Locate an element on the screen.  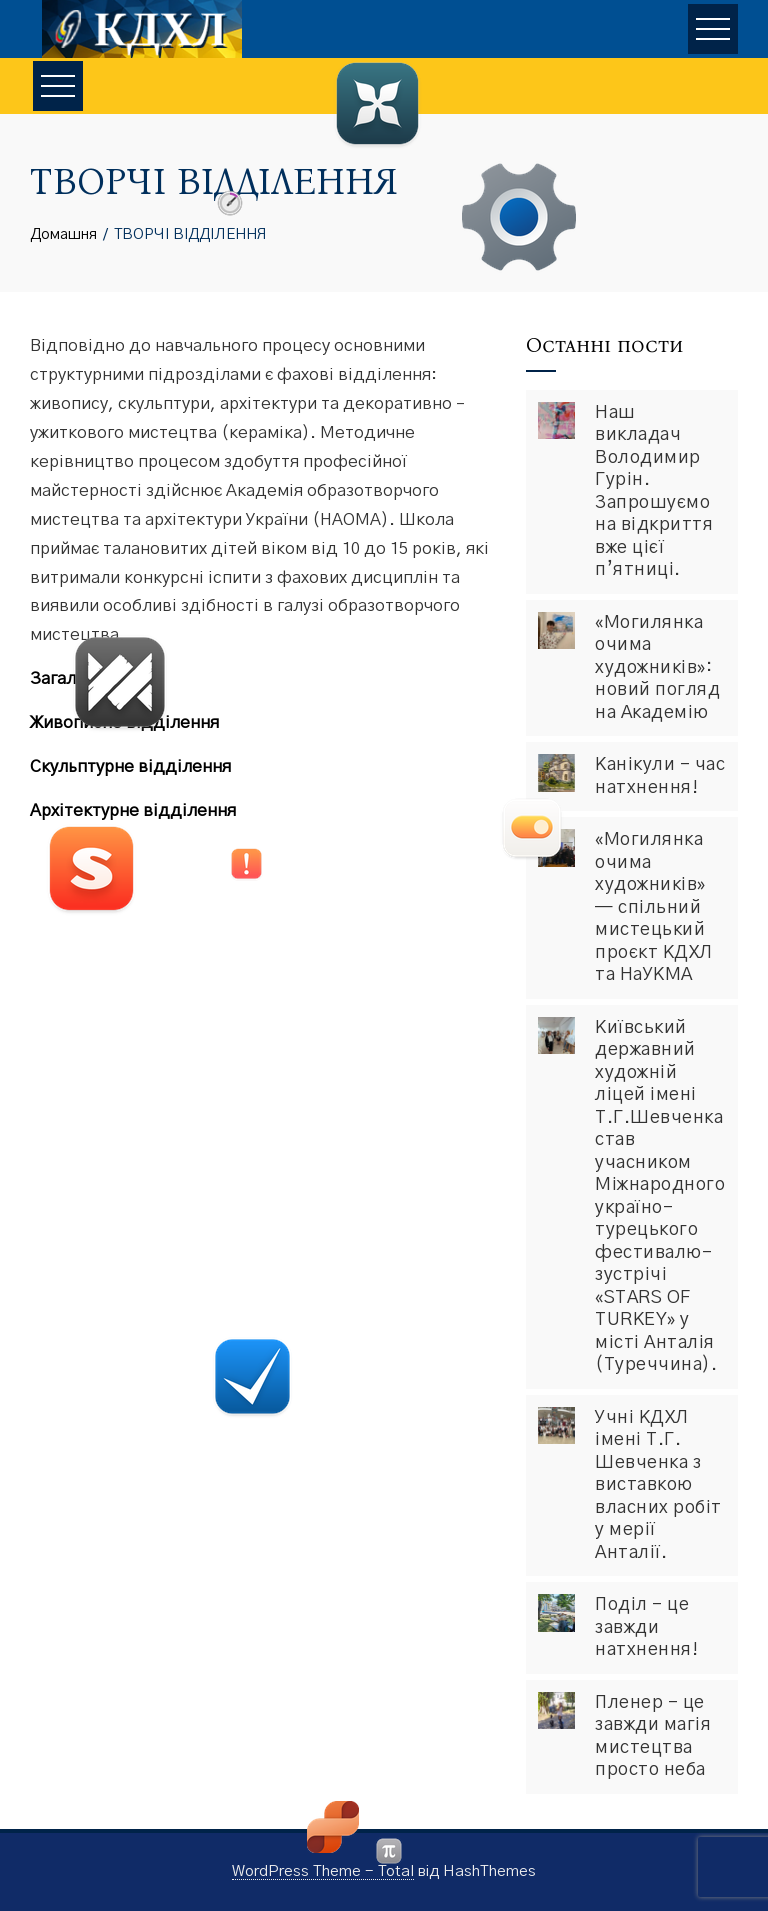
open sogou pinyin input method is located at coordinates (91, 868).